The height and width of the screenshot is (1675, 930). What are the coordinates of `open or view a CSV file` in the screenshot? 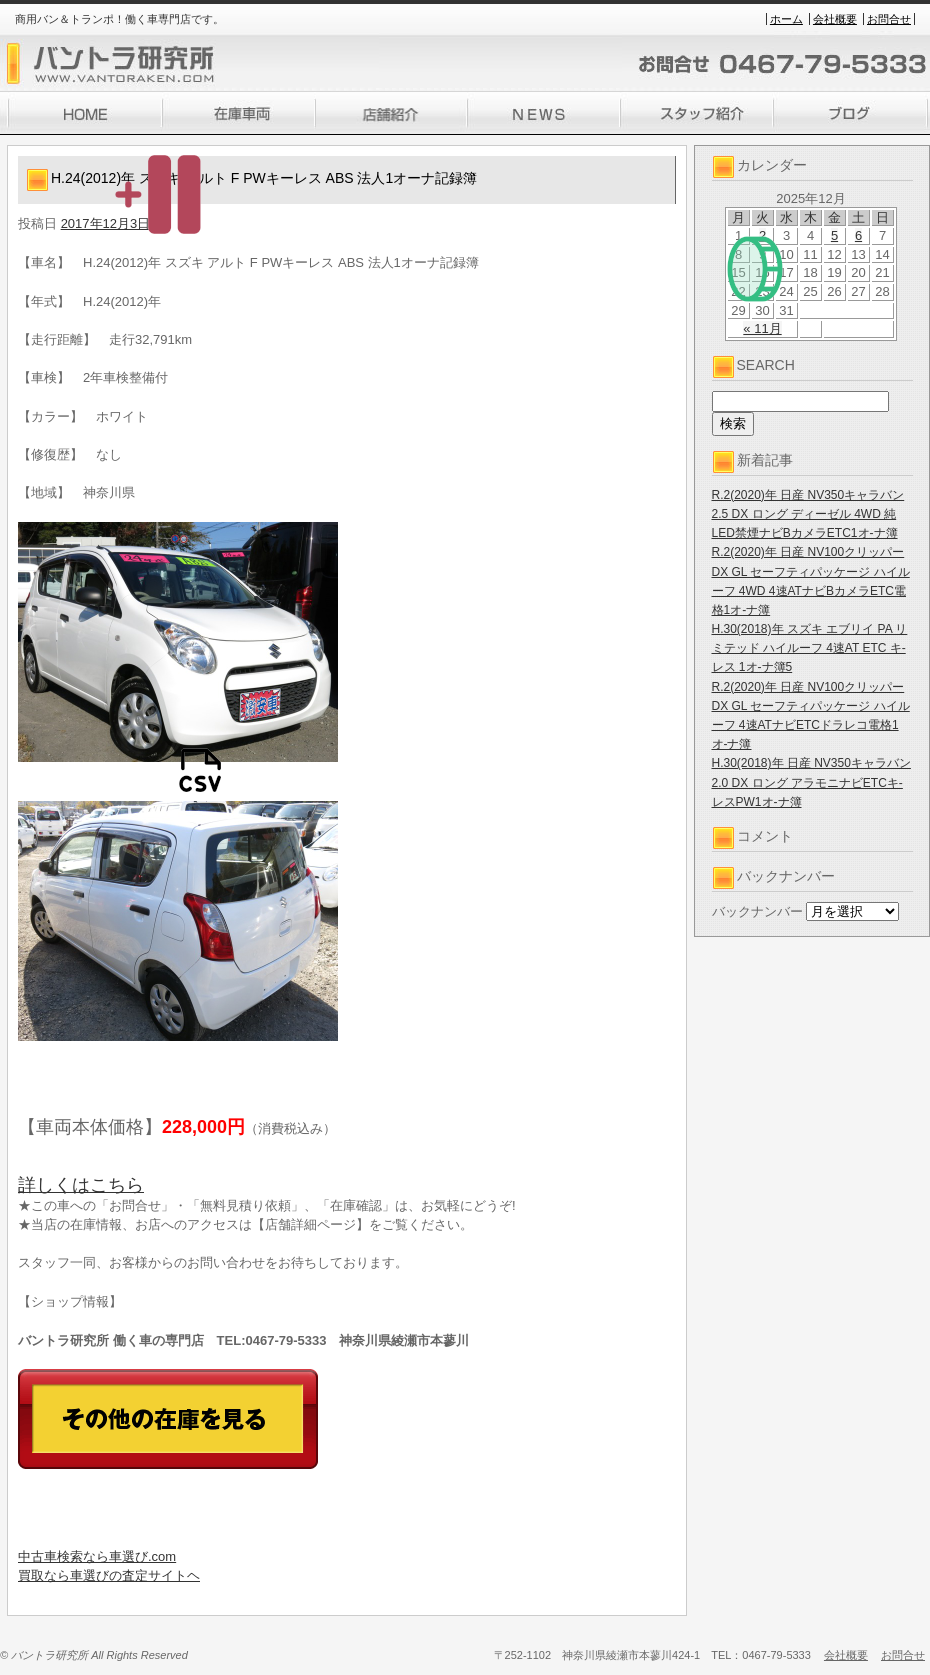 It's located at (201, 772).